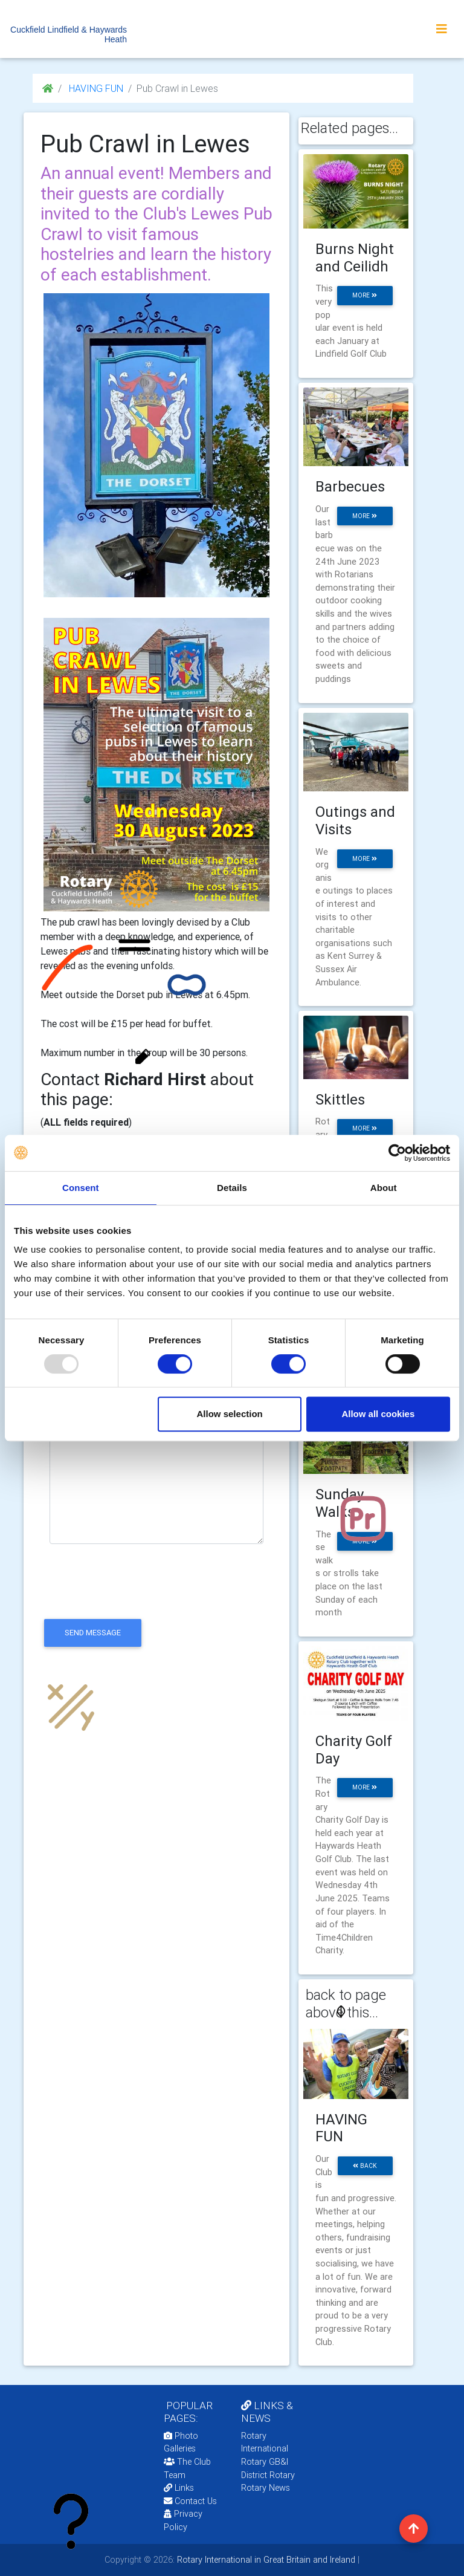 This screenshot has width=464, height=2576. I want to click on edit content or text, so click(143, 1057).